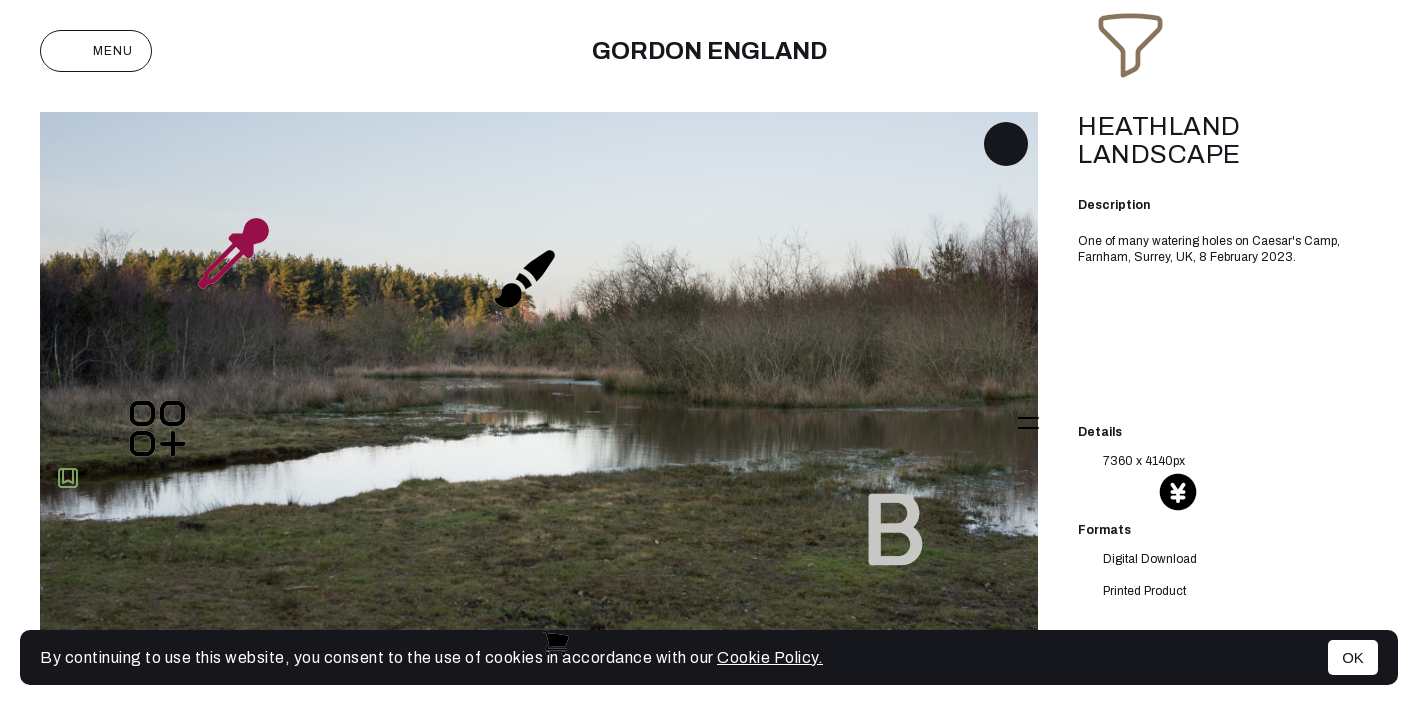 The height and width of the screenshot is (720, 1418). I want to click on view balance in japanese yen, so click(1178, 492).